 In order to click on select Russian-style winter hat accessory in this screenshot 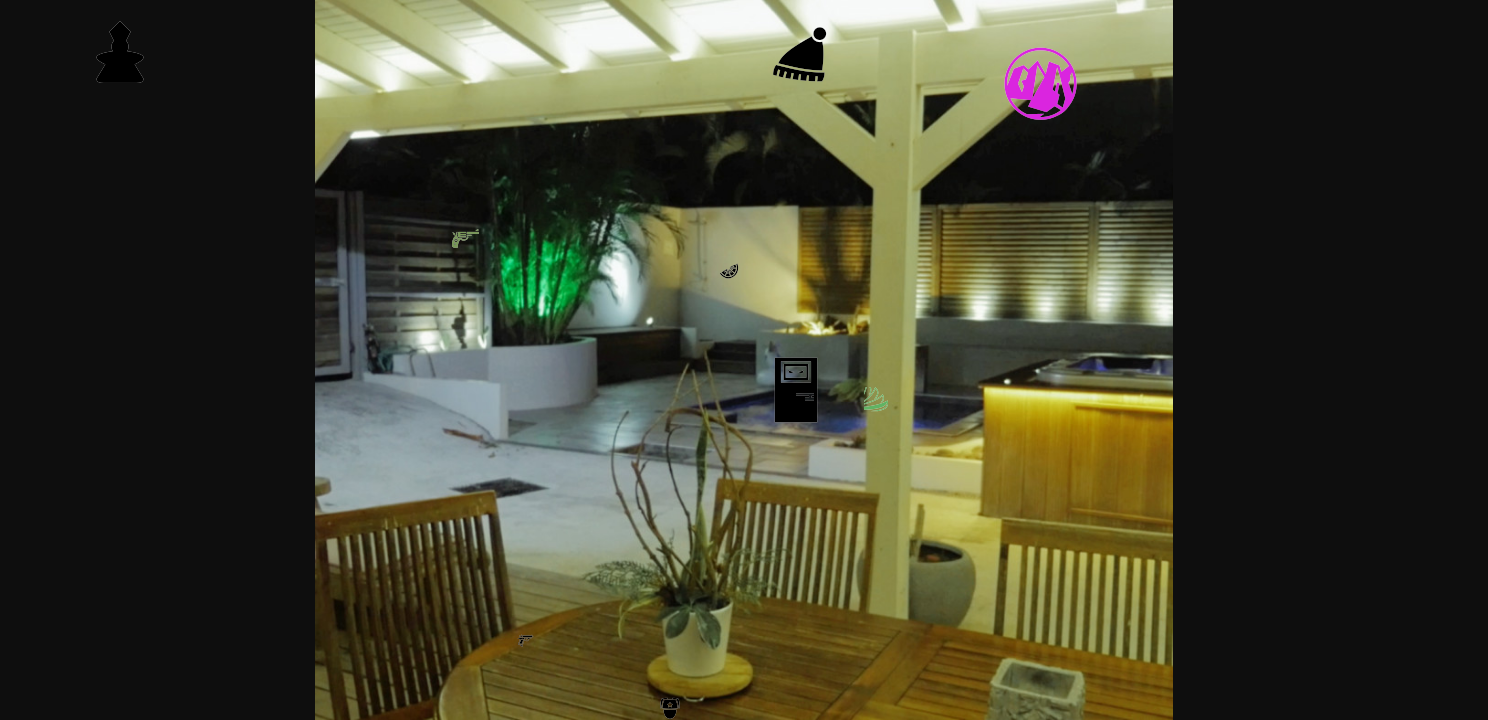, I will do `click(670, 708)`.